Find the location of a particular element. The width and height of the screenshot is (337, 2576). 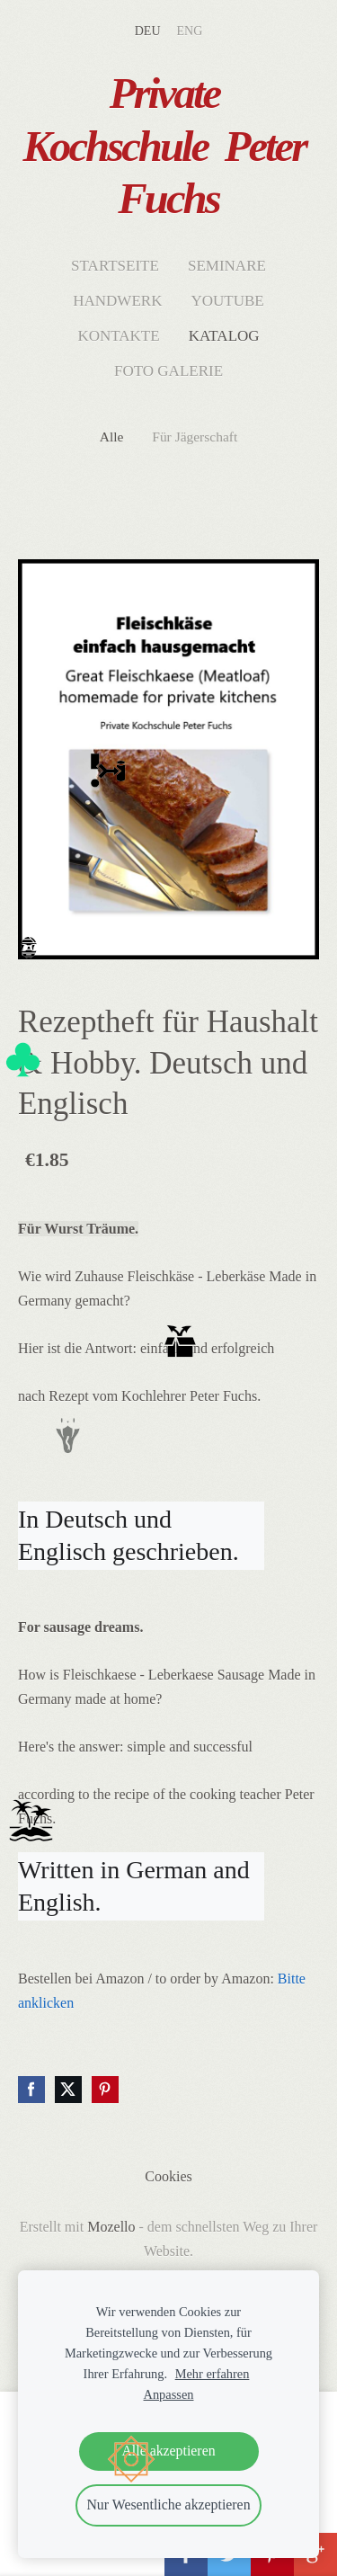

indicates islamic content or quranic section marker is located at coordinates (131, 2459).